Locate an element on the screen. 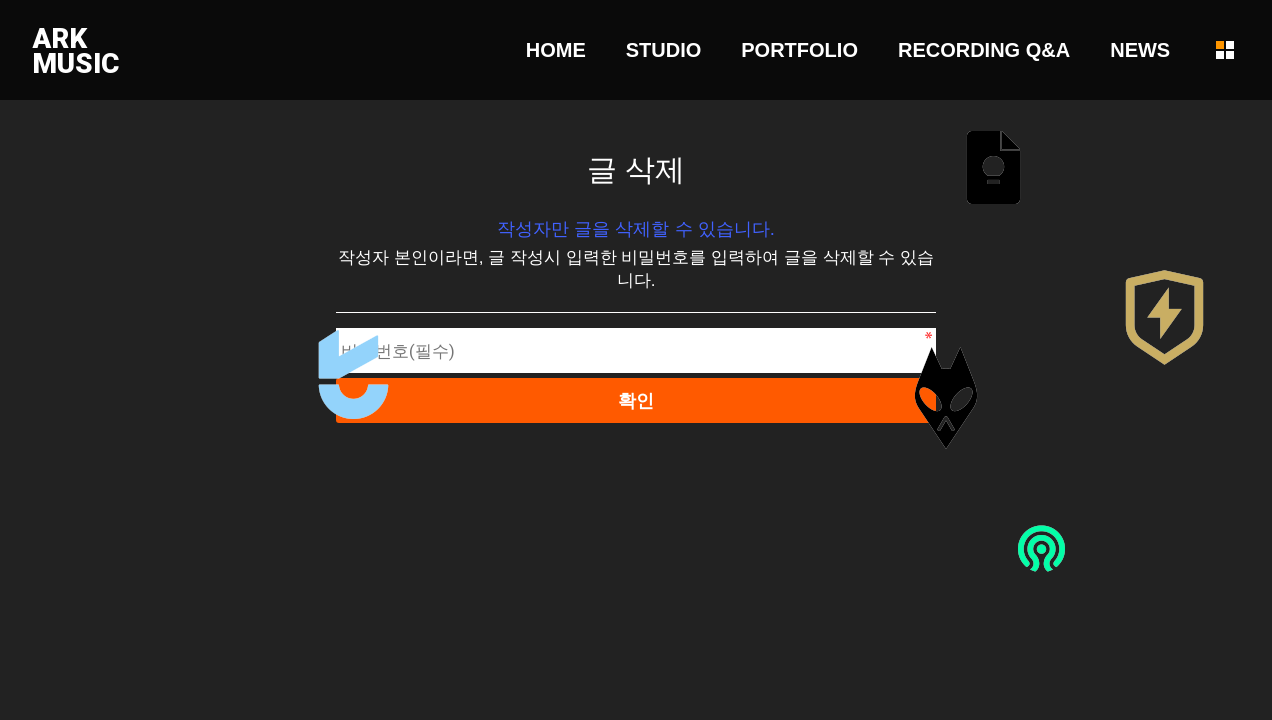 The height and width of the screenshot is (720, 1272). open google keep app is located at coordinates (993, 167).